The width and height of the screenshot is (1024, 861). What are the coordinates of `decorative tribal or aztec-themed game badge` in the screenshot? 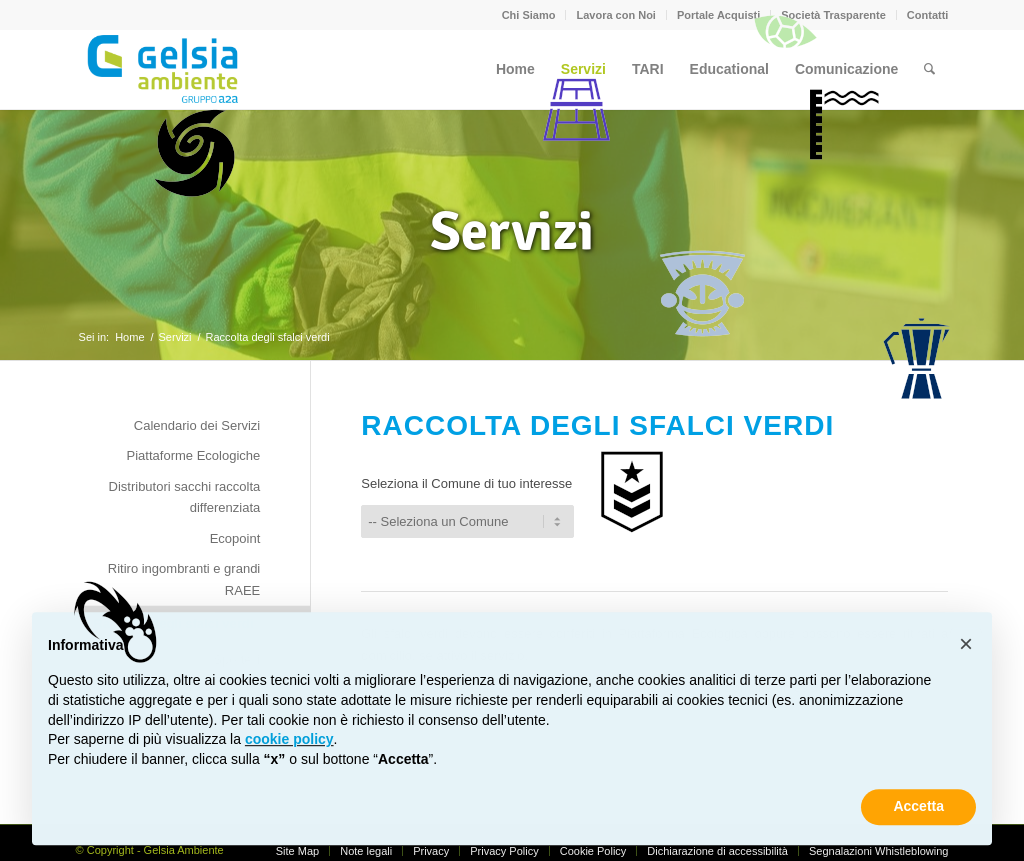 It's located at (702, 293).